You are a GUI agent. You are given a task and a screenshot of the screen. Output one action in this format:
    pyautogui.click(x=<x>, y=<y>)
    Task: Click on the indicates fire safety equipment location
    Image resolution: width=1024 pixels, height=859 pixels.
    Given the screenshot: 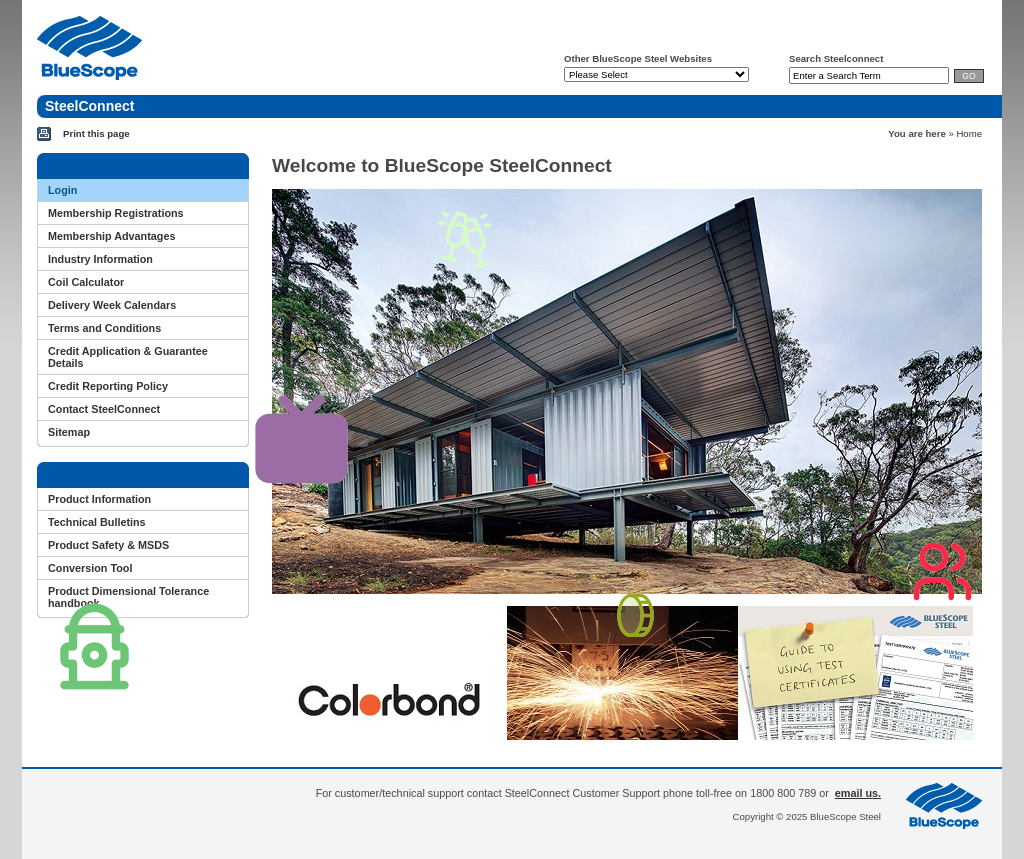 What is the action you would take?
    pyautogui.click(x=94, y=646)
    